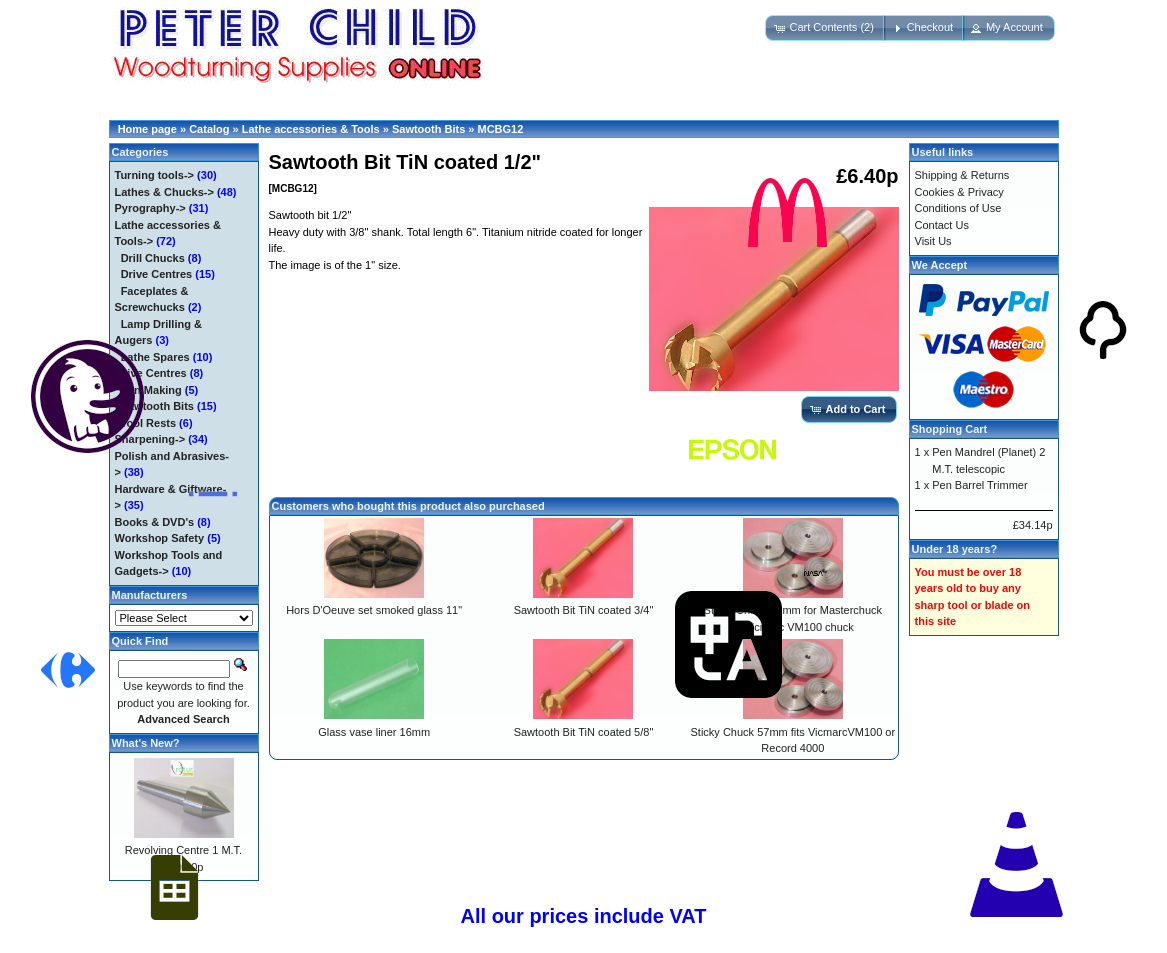 The width and height of the screenshot is (1167, 953). What do you see at coordinates (813, 573) in the screenshot?
I see `NASA official app or website link` at bounding box center [813, 573].